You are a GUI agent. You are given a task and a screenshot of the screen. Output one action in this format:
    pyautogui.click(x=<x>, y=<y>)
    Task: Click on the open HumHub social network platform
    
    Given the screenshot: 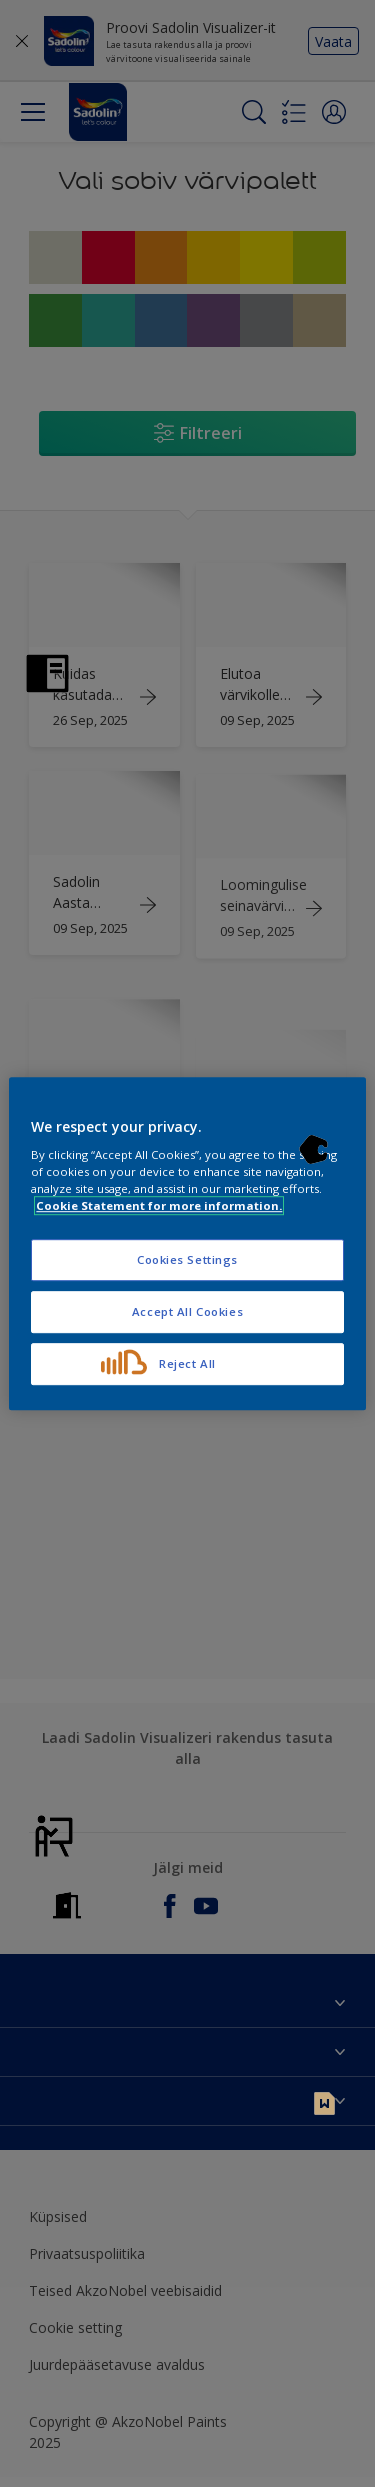 What is the action you would take?
    pyautogui.click(x=313, y=1149)
    